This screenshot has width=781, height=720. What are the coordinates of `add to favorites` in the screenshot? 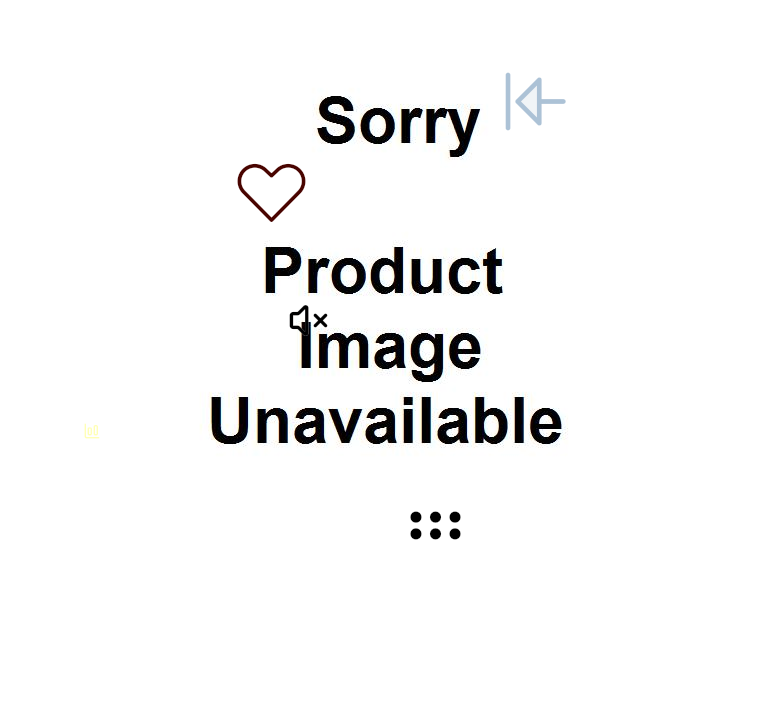 It's located at (271, 190).